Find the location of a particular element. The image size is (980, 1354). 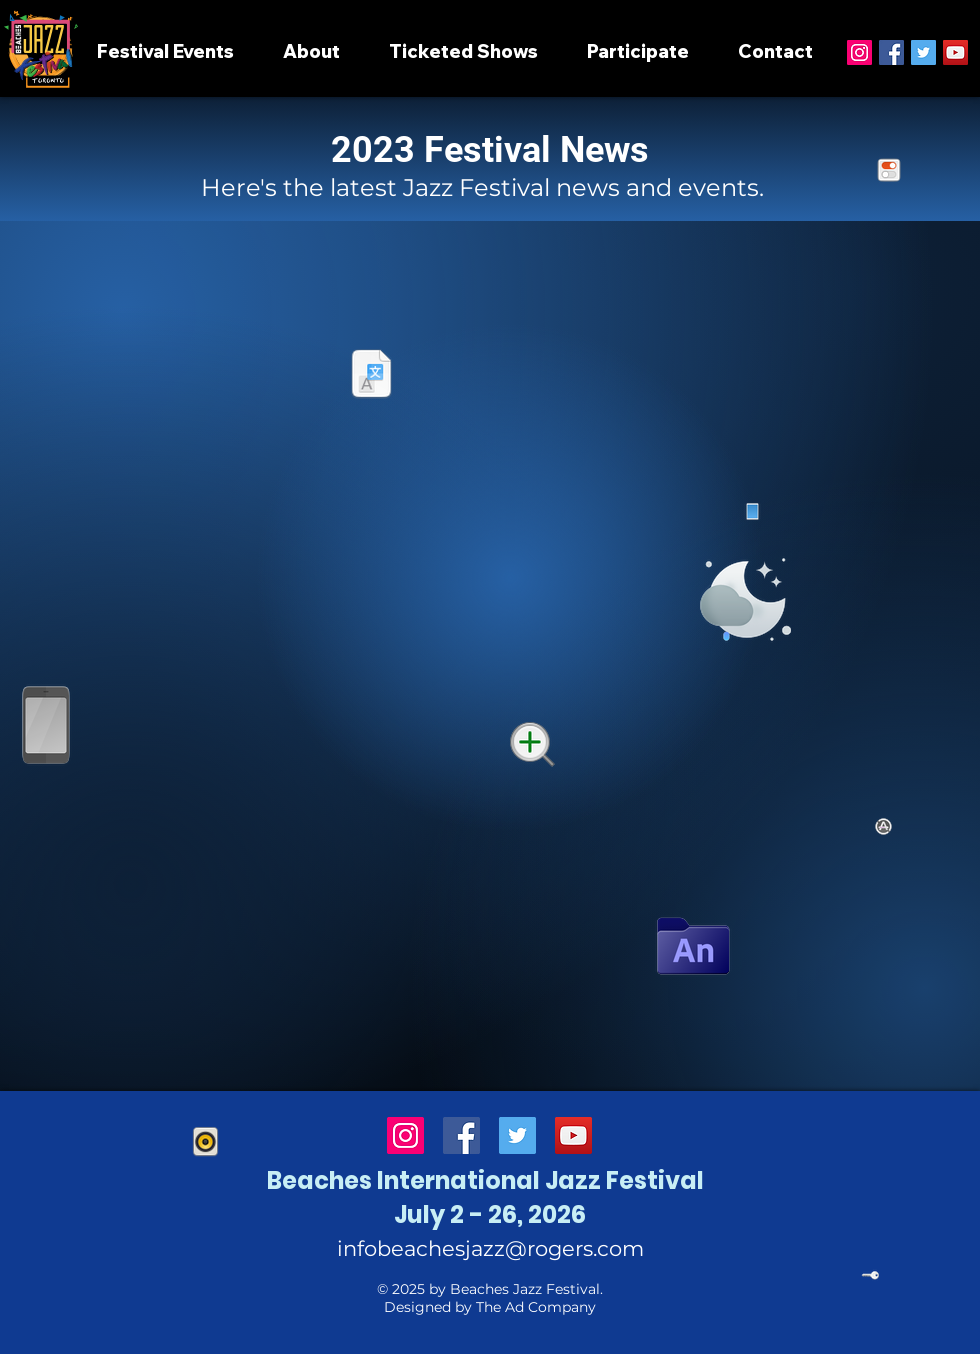

indicates scattered showers at night is located at coordinates (745, 599).